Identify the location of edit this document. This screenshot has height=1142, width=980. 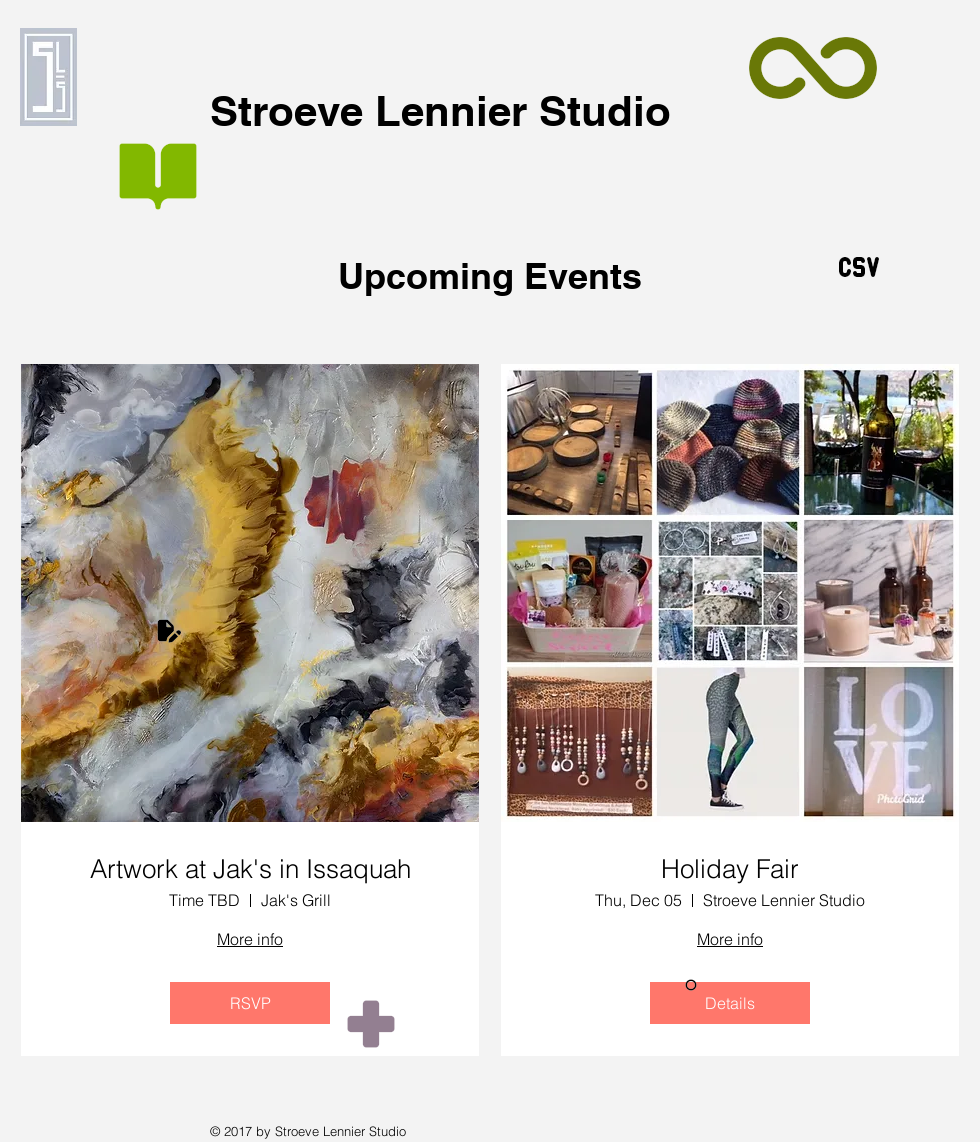
(168, 630).